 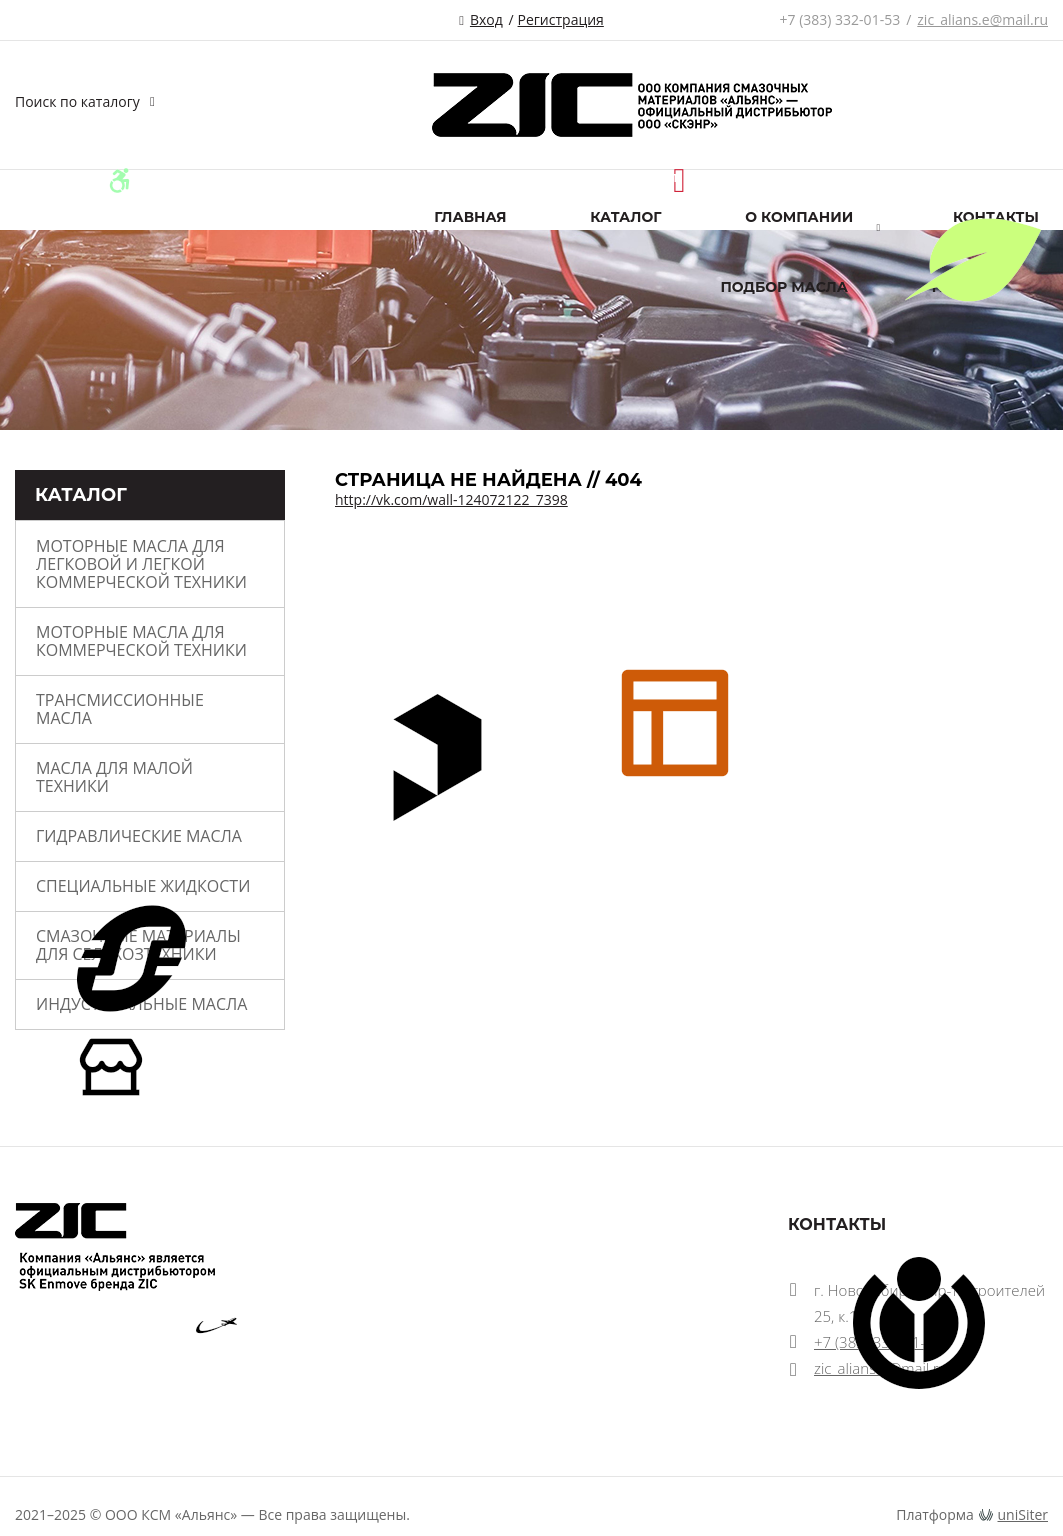 What do you see at coordinates (216, 1325) in the screenshot?
I see `visit the Norwegian Air website` at bounding box center [216, 1325].